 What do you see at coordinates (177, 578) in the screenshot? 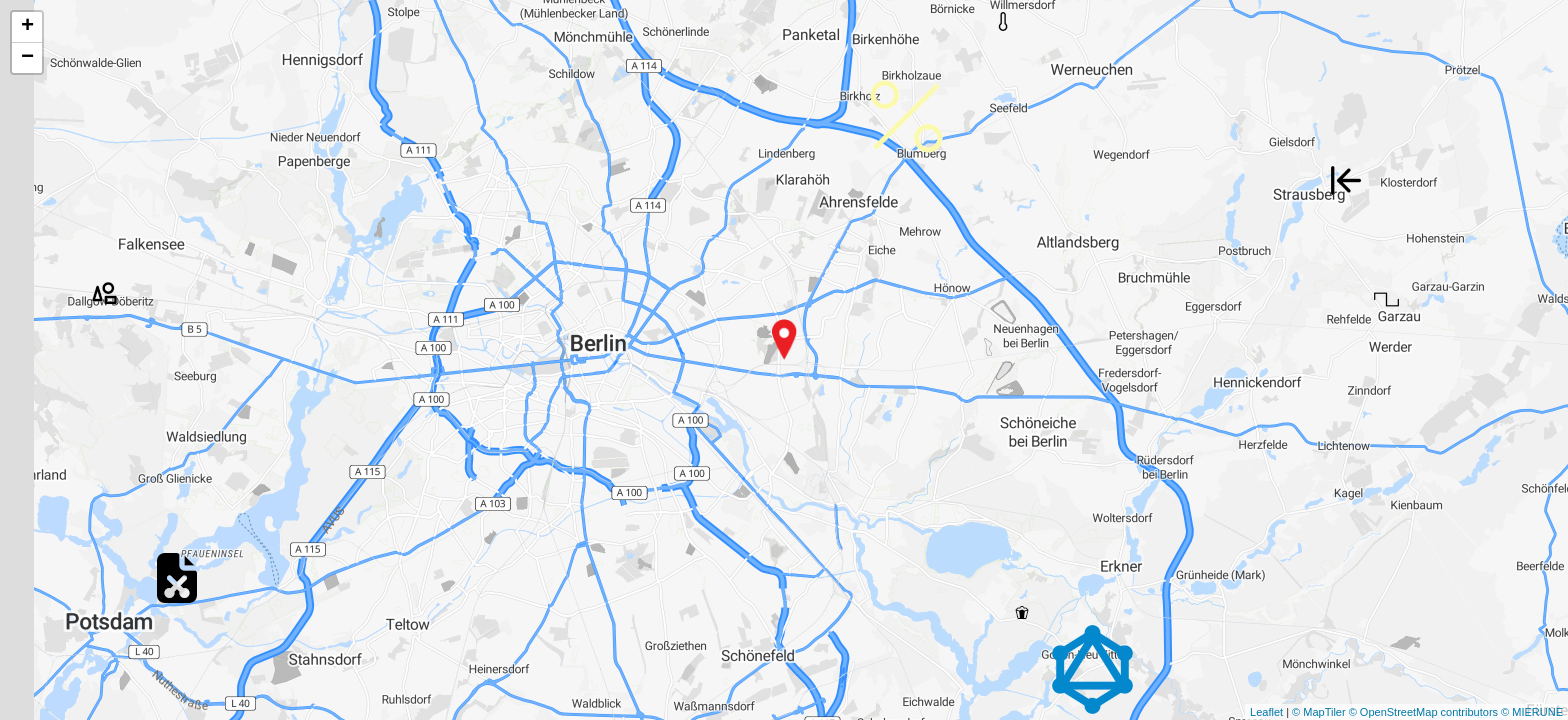
I see `cut or trim a document` at bounding box center [177, 578].